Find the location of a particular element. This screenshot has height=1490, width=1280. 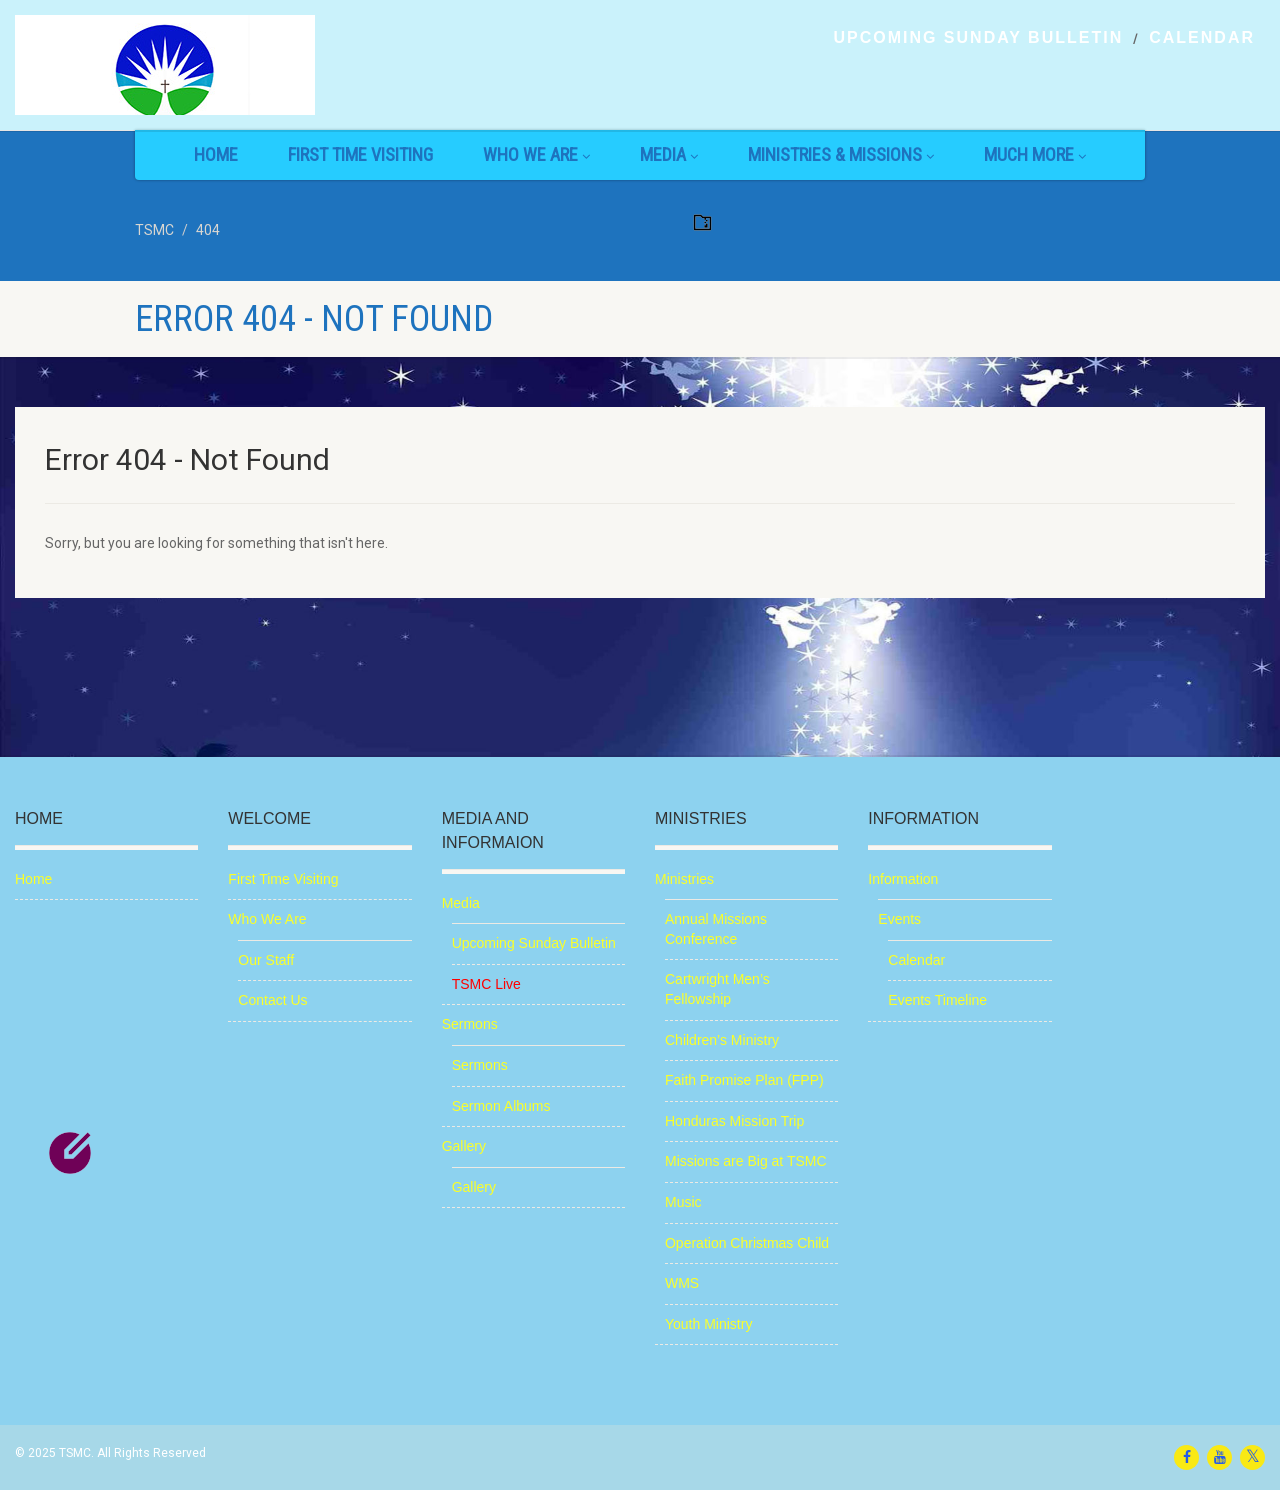

access compressed or zipped files is located at coordinates (702, 222).